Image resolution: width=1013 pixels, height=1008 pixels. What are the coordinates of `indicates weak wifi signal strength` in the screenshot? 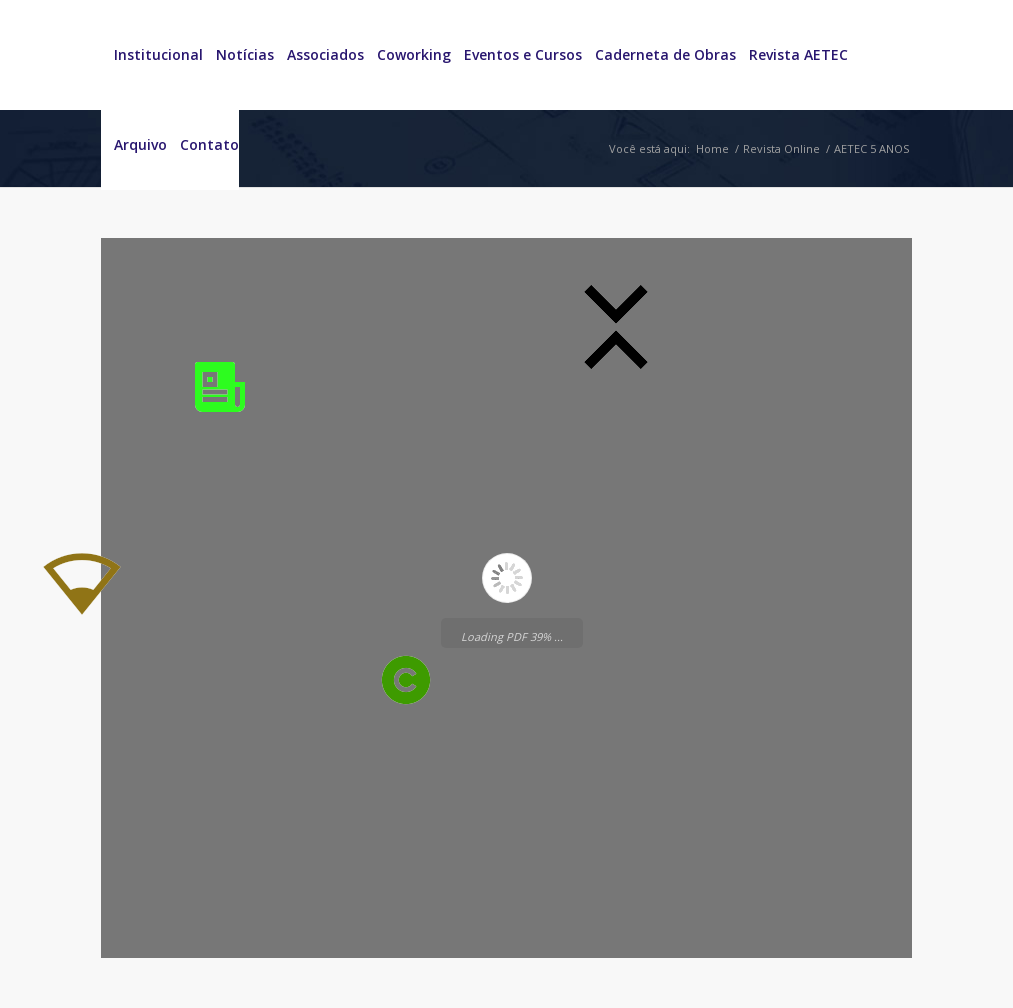 It's located at (82, 584).